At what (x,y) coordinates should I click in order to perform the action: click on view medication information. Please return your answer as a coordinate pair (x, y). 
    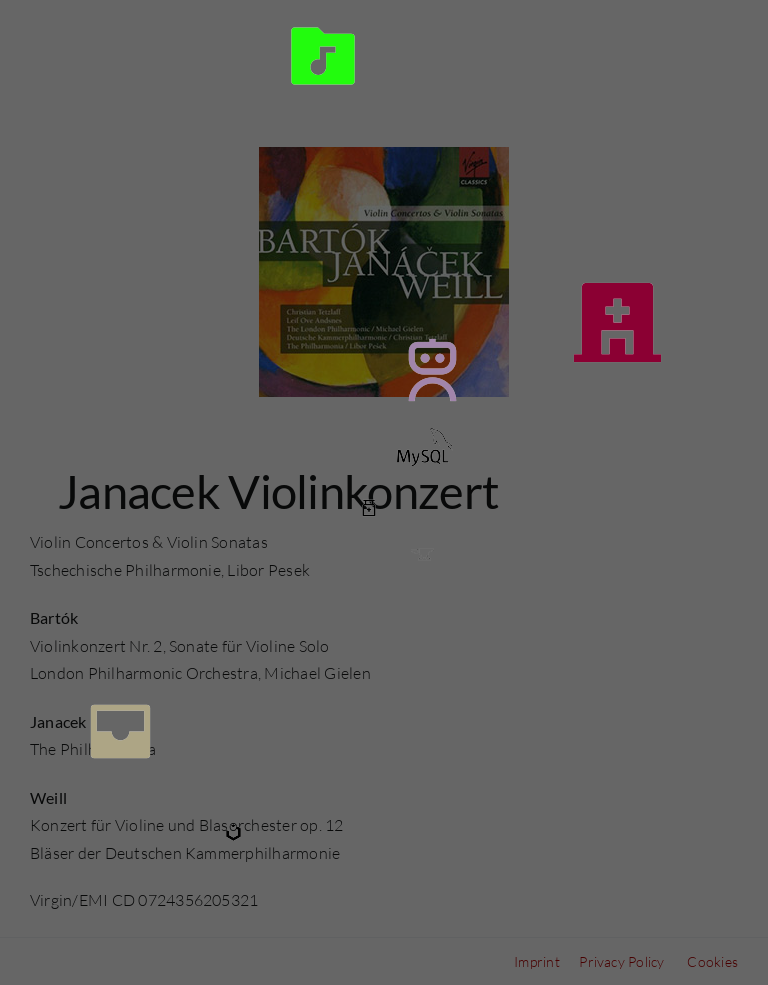
    Looking at the image, I should click on (369, 508).